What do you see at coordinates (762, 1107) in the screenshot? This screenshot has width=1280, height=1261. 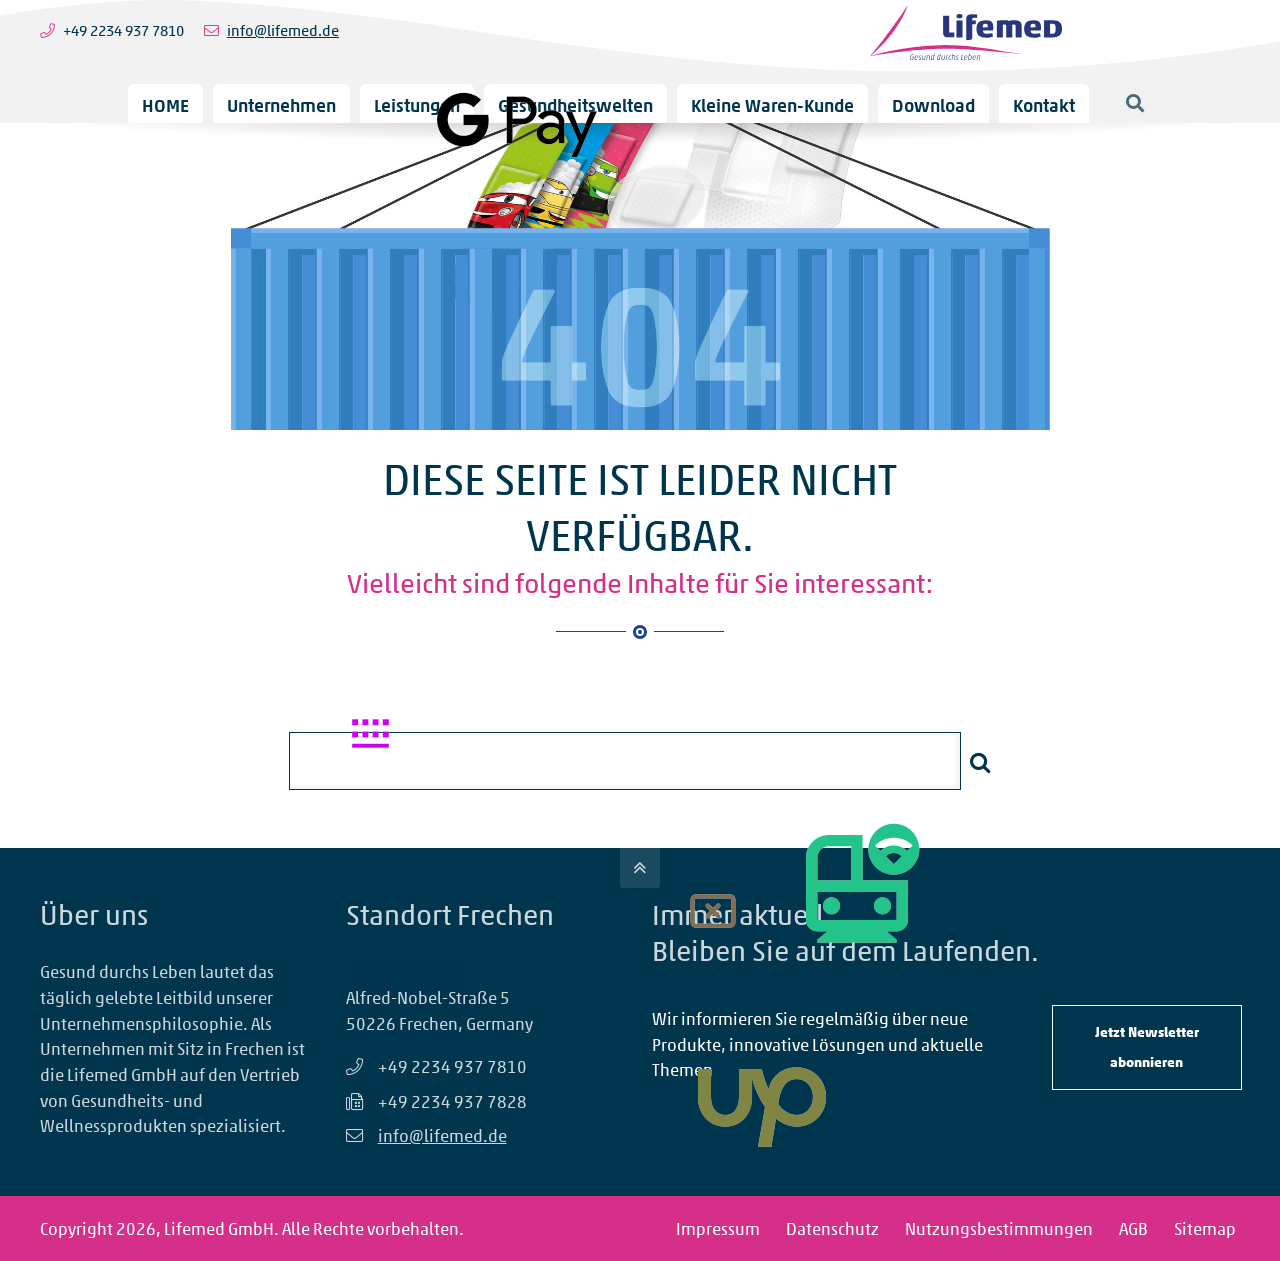 I see `upwork logo - access freelance marketplace` at bounding box center [762, 1107].